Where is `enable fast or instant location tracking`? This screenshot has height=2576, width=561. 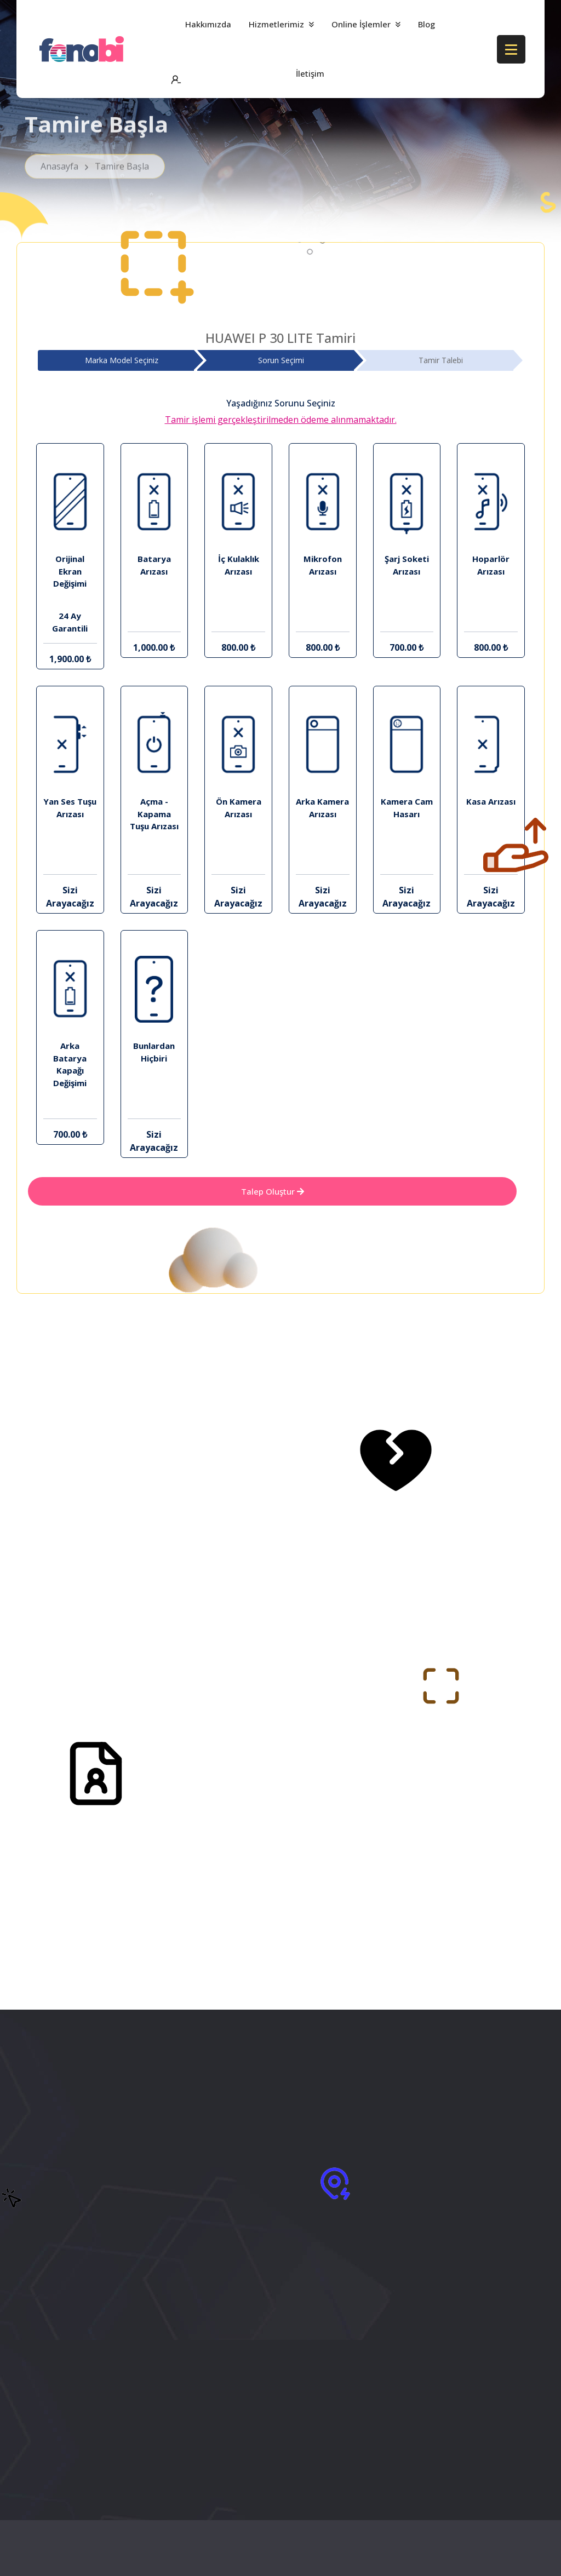
enable fast or instant location tracking is located at coordinates (334, 2183).